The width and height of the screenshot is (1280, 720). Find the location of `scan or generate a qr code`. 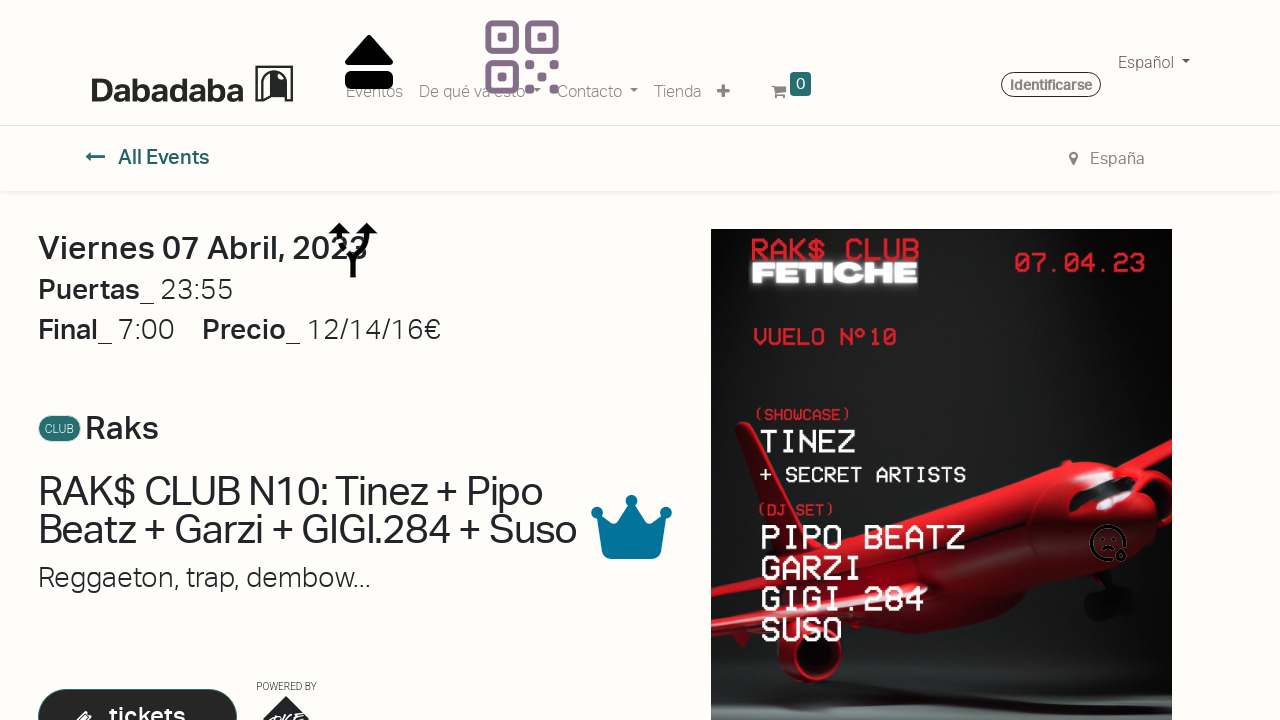

scan or generate a qr code is located at coordinates (522, 57).